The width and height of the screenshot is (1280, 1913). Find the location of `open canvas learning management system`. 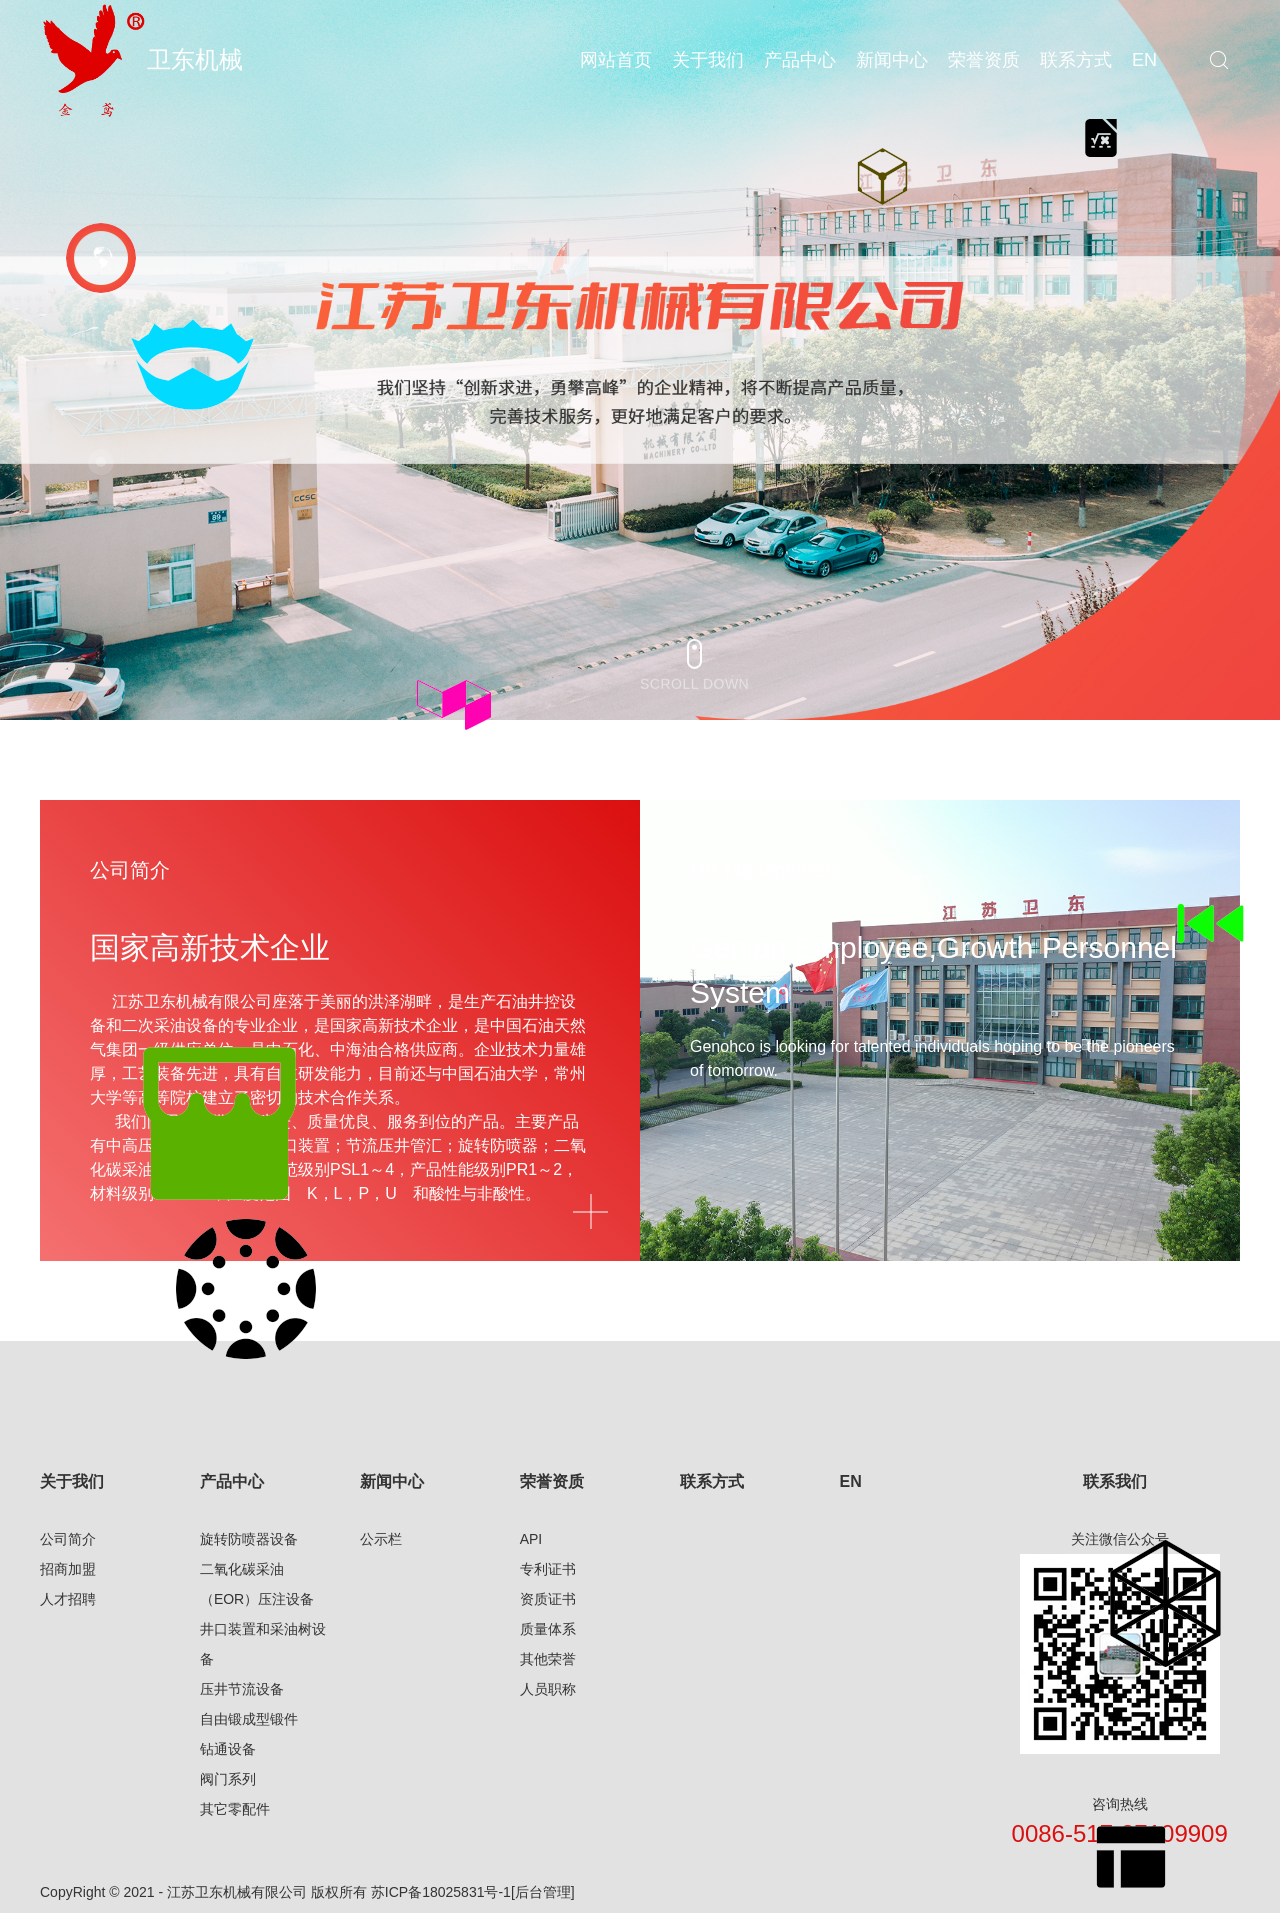

open canvas learning management system is located at coordinates (246, 1289).